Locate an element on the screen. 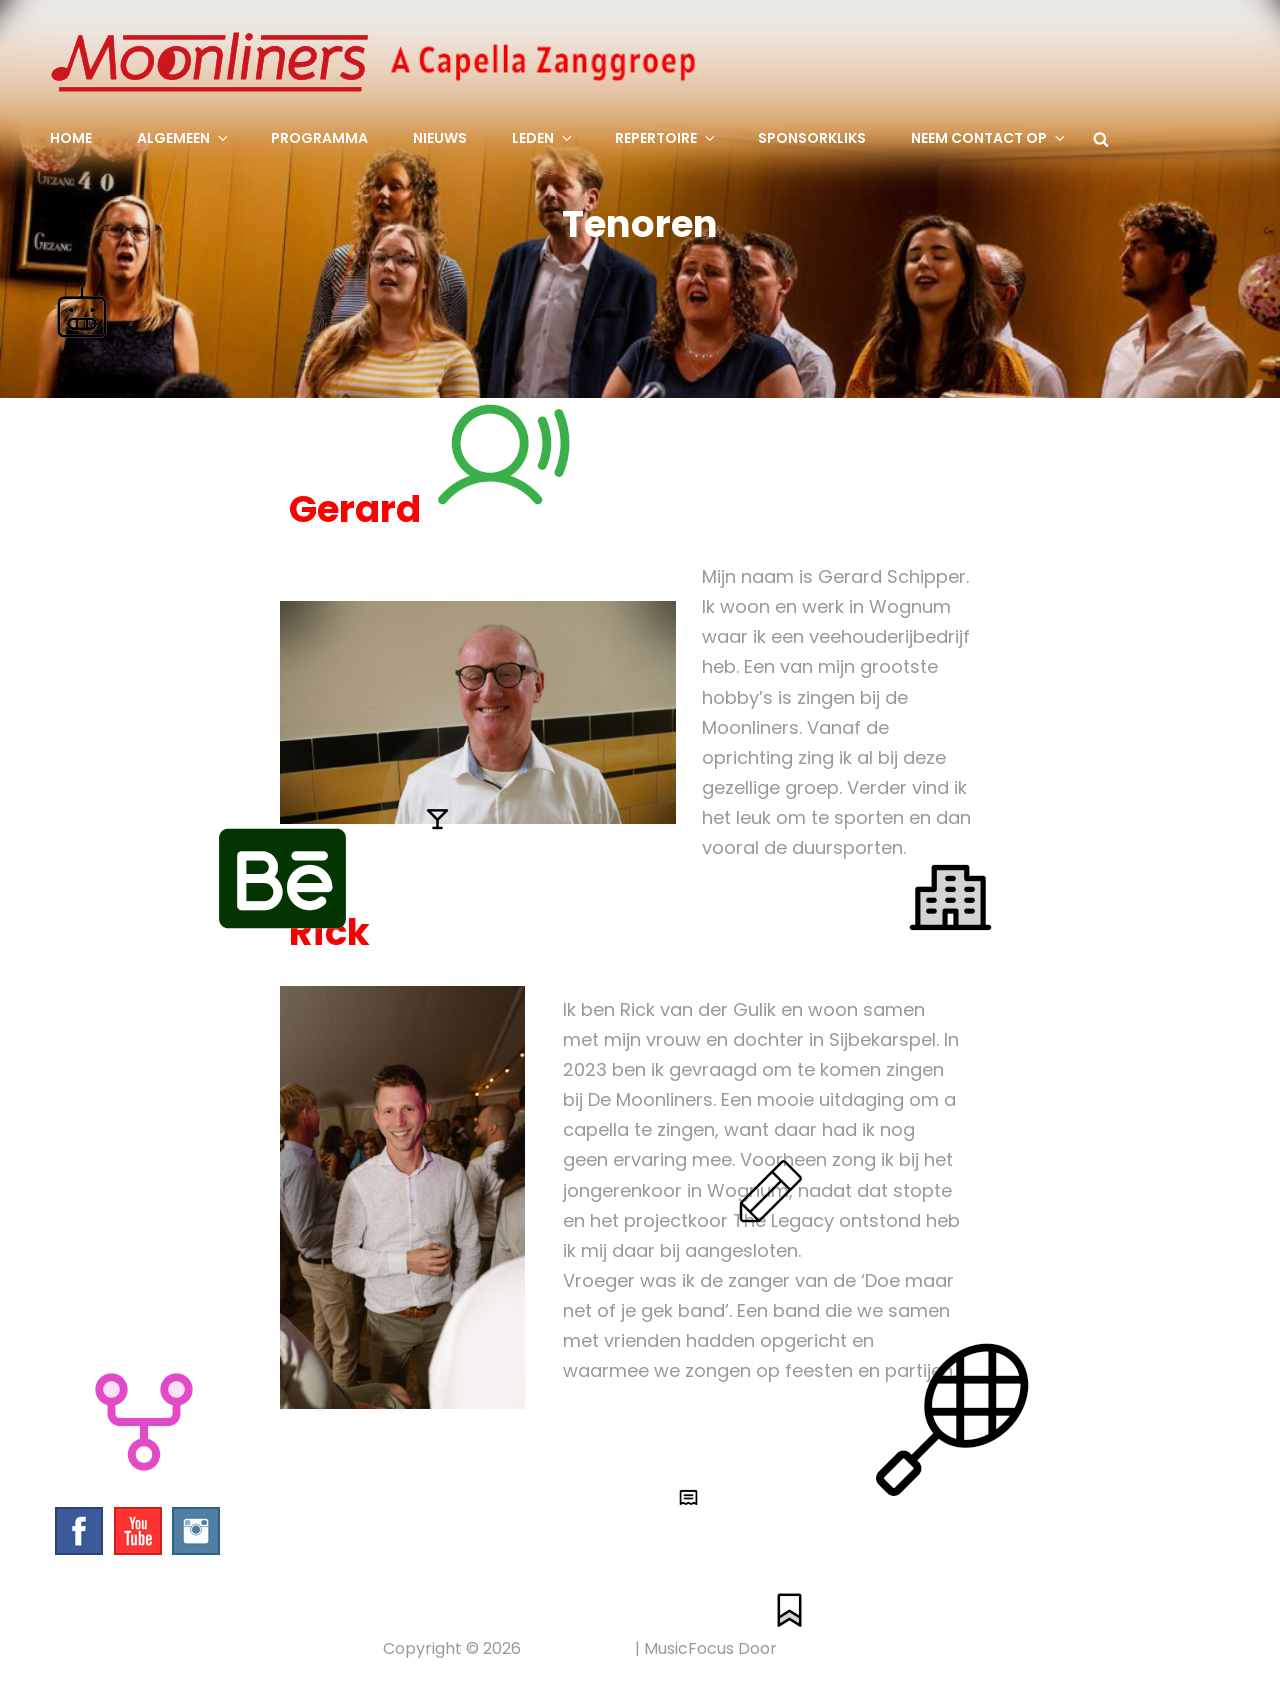 The width and height of the screenshot is (1280, 1704). access AI assistant or chatbot features is located at coordinates (82, 315).